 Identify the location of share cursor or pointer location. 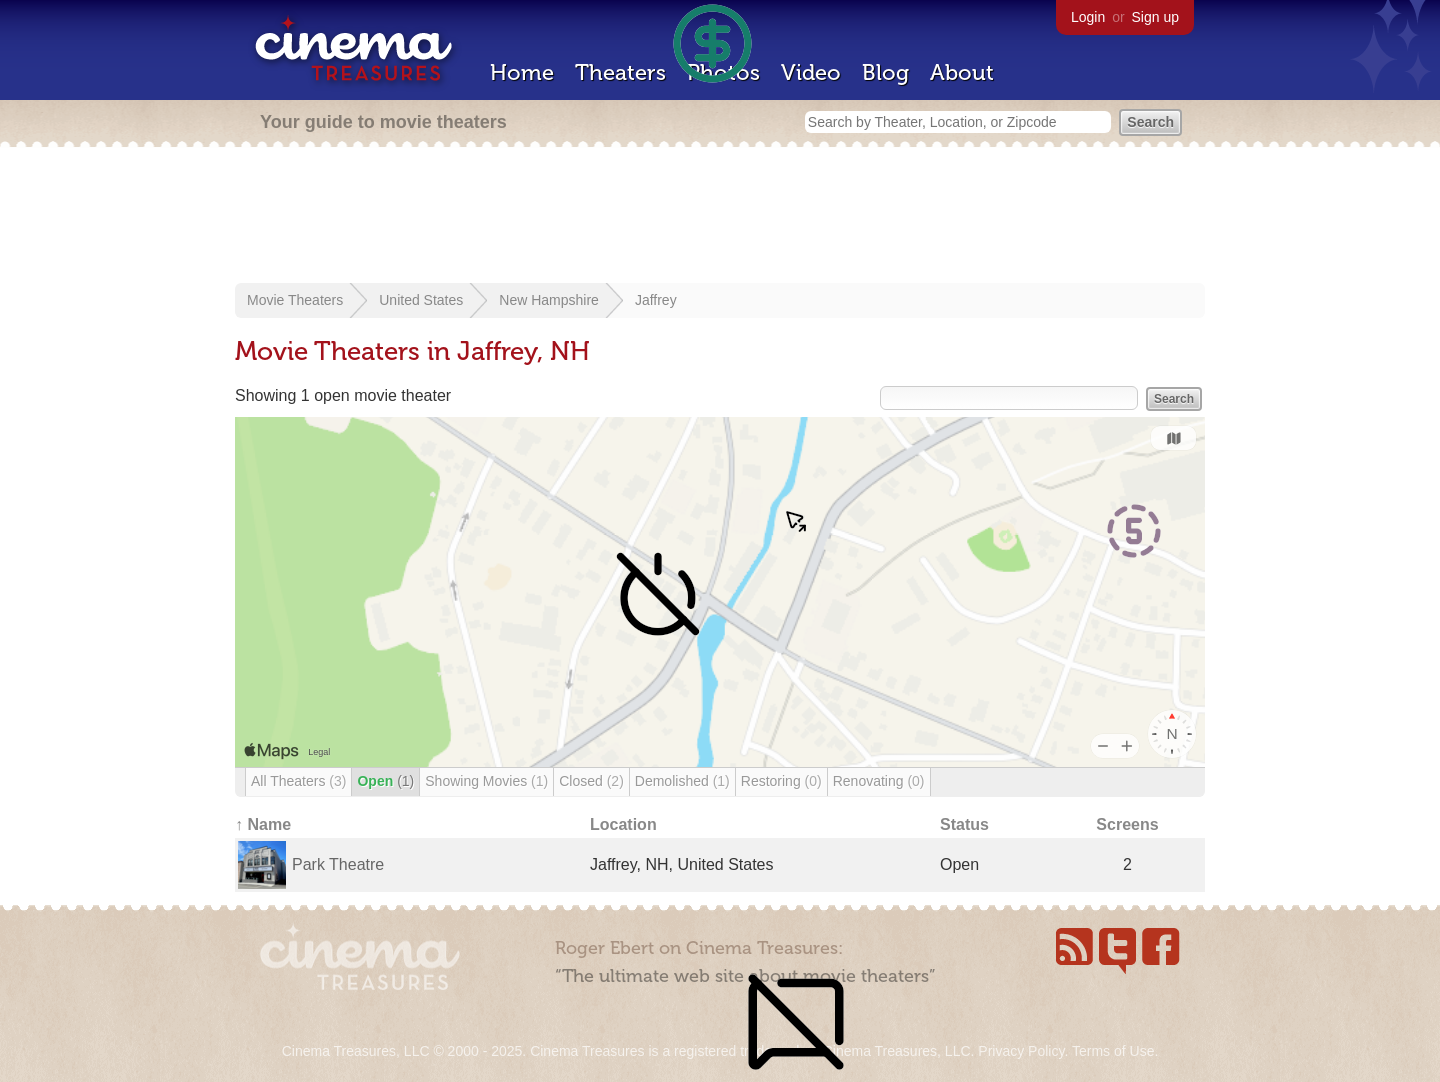
(795, 520).